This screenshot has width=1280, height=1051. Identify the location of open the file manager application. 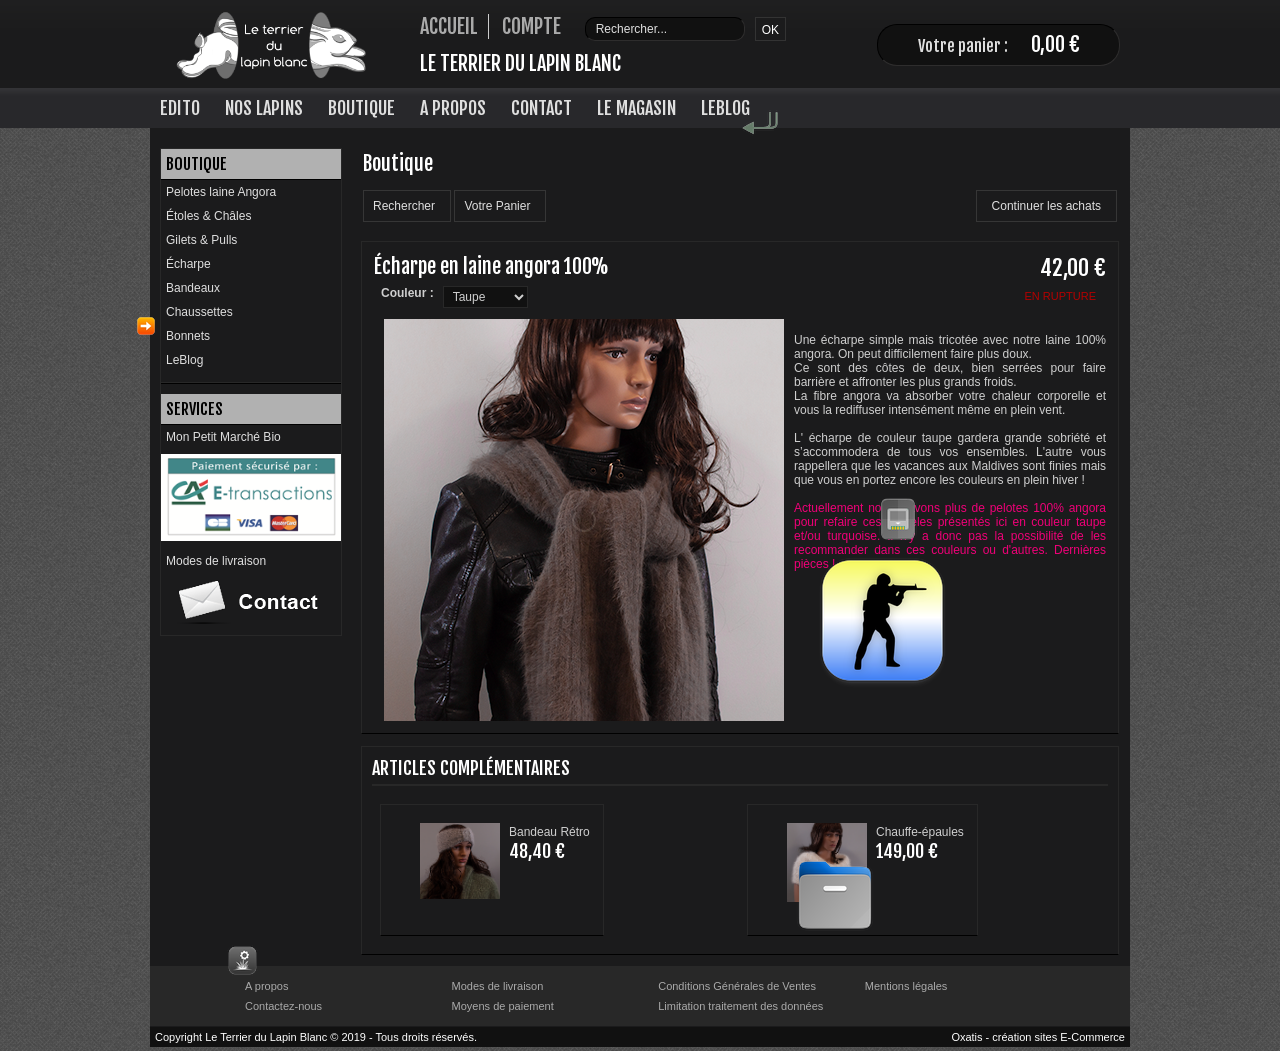
(835, 895).